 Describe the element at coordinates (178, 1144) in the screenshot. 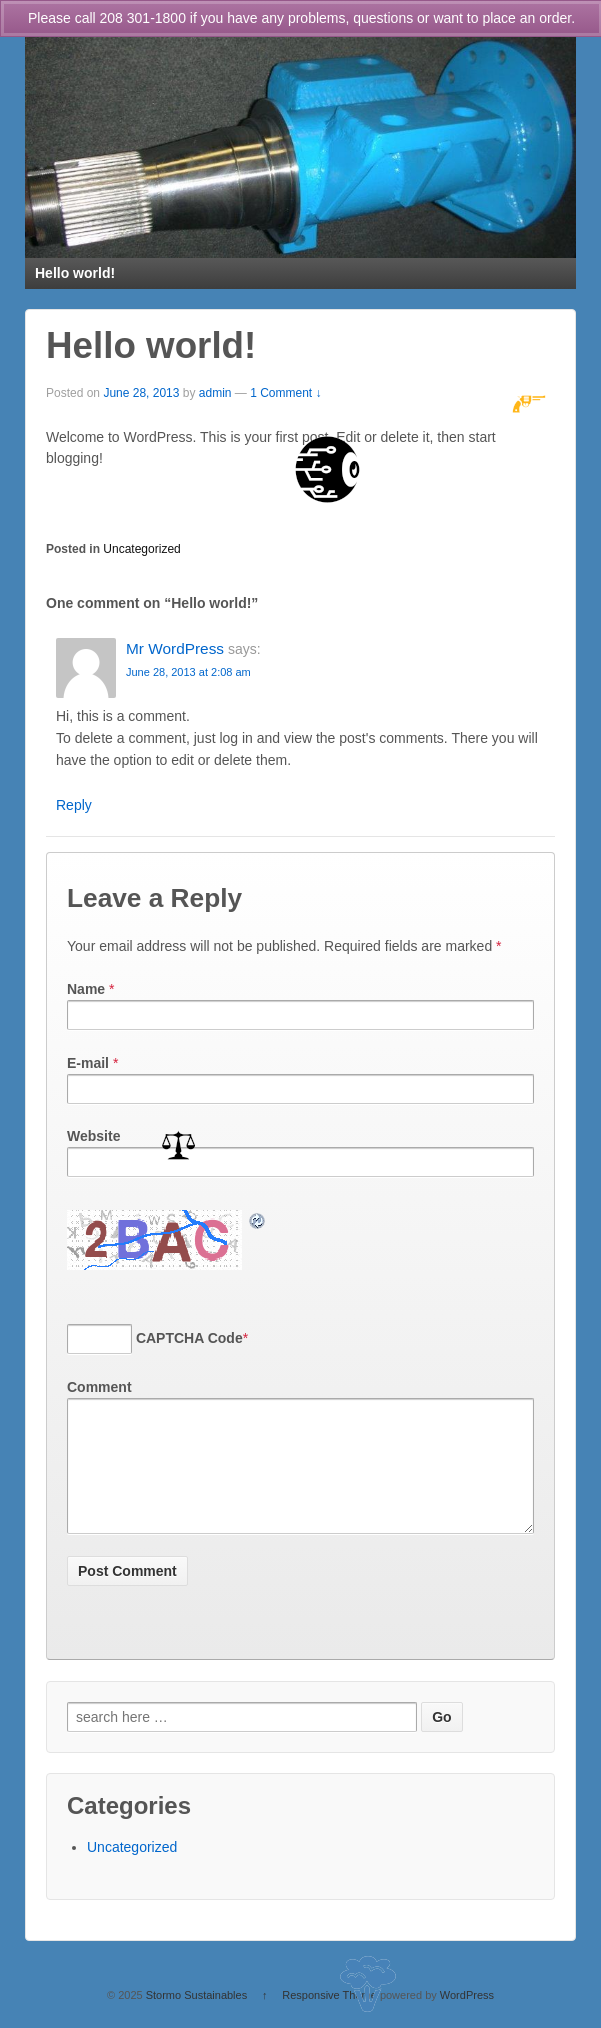

I see `access legal or terms of service information` at that location.